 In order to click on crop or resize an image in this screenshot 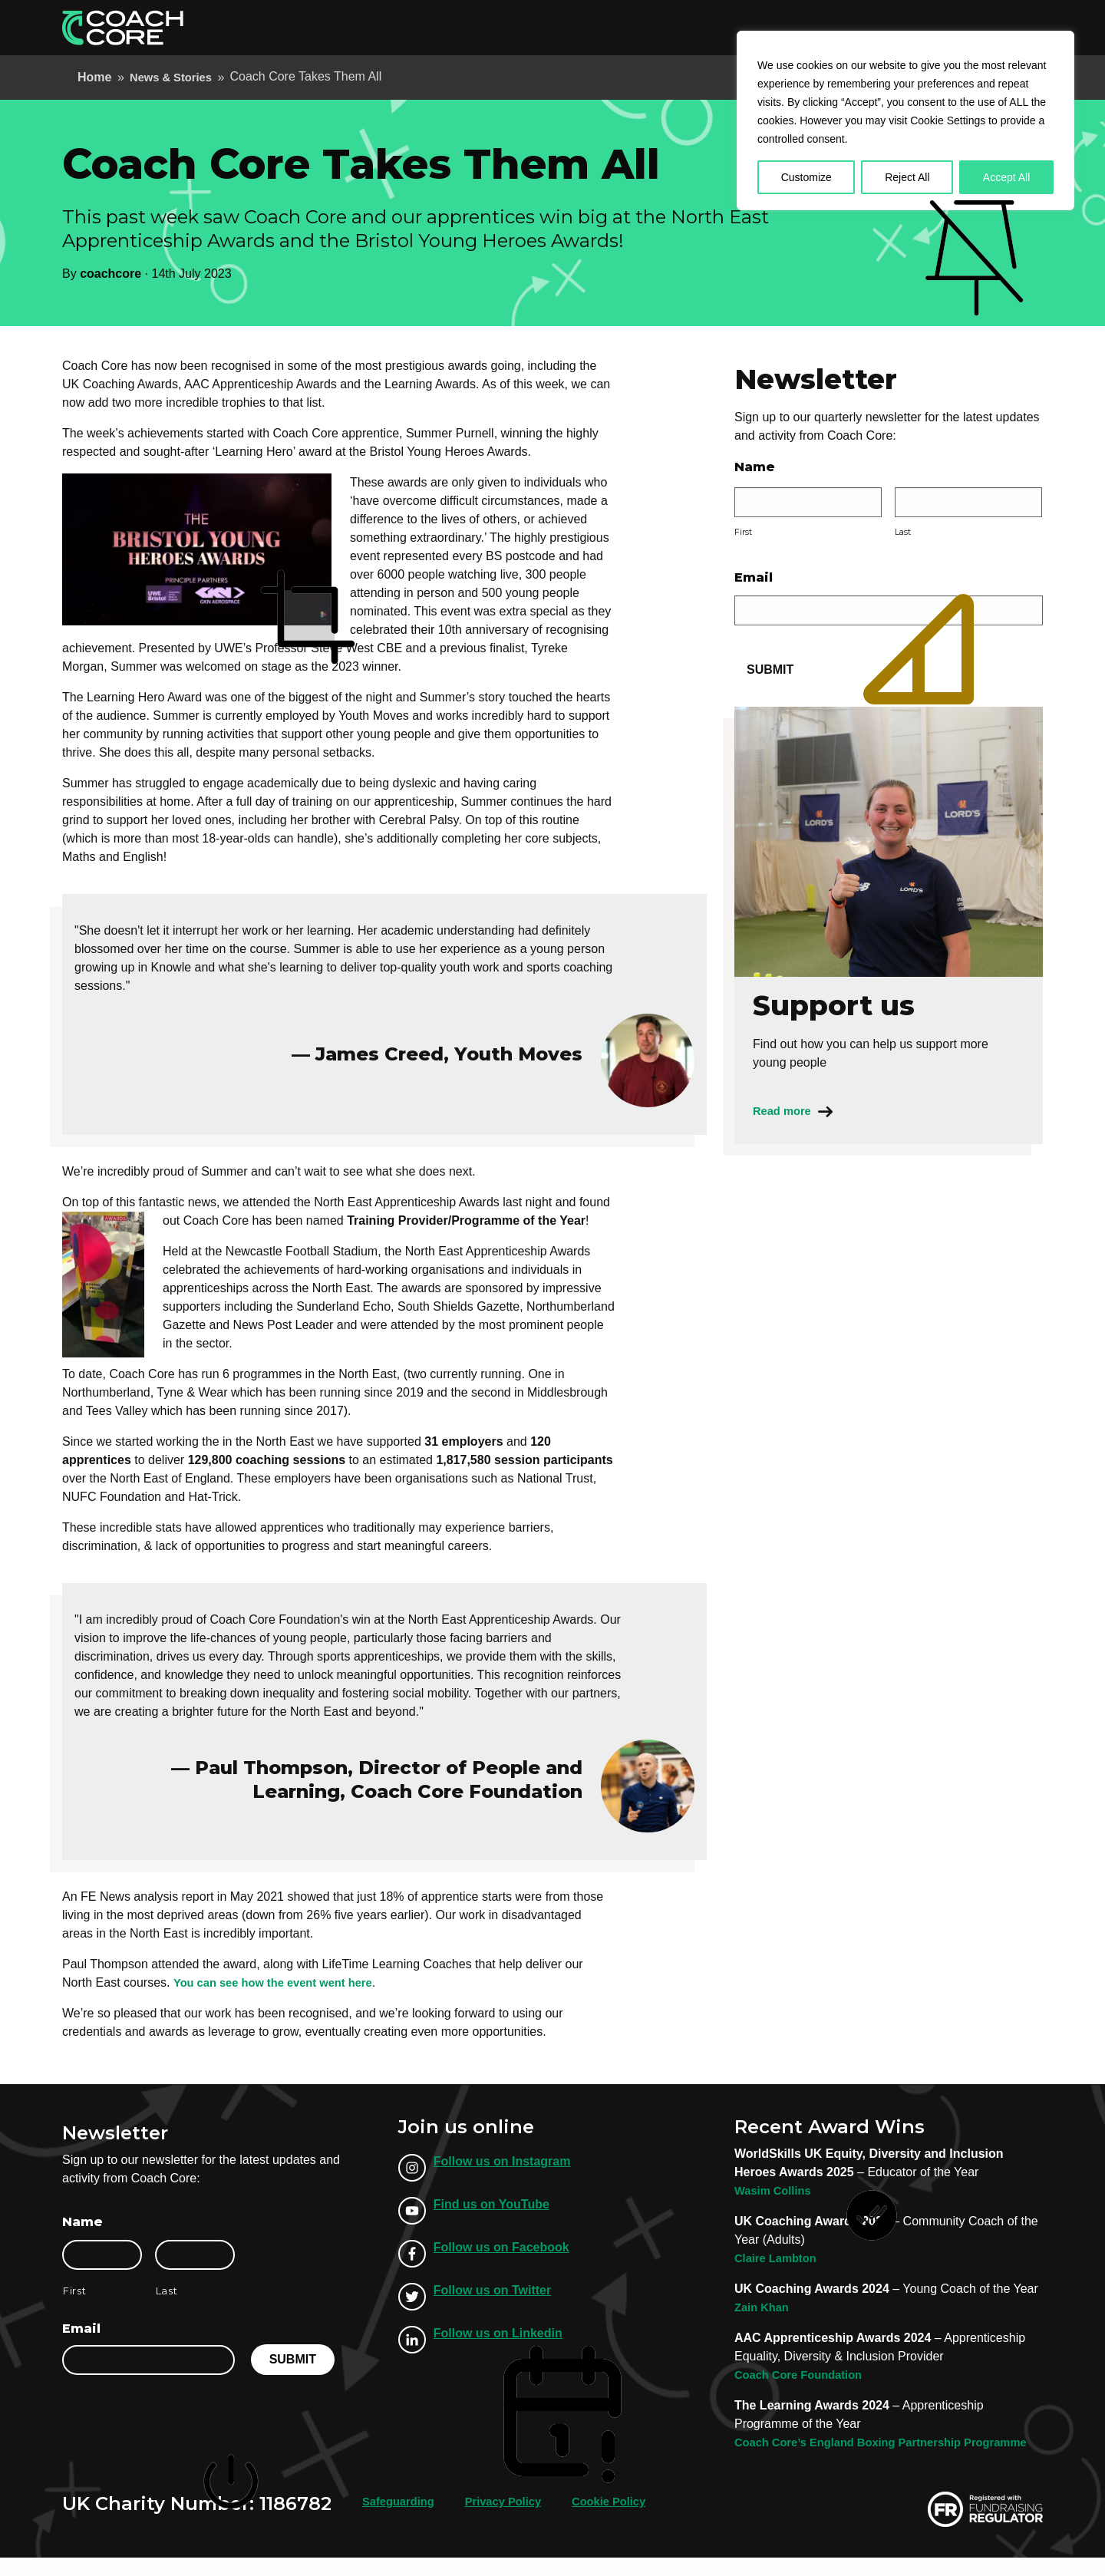, I will do `click(308, 617)`.